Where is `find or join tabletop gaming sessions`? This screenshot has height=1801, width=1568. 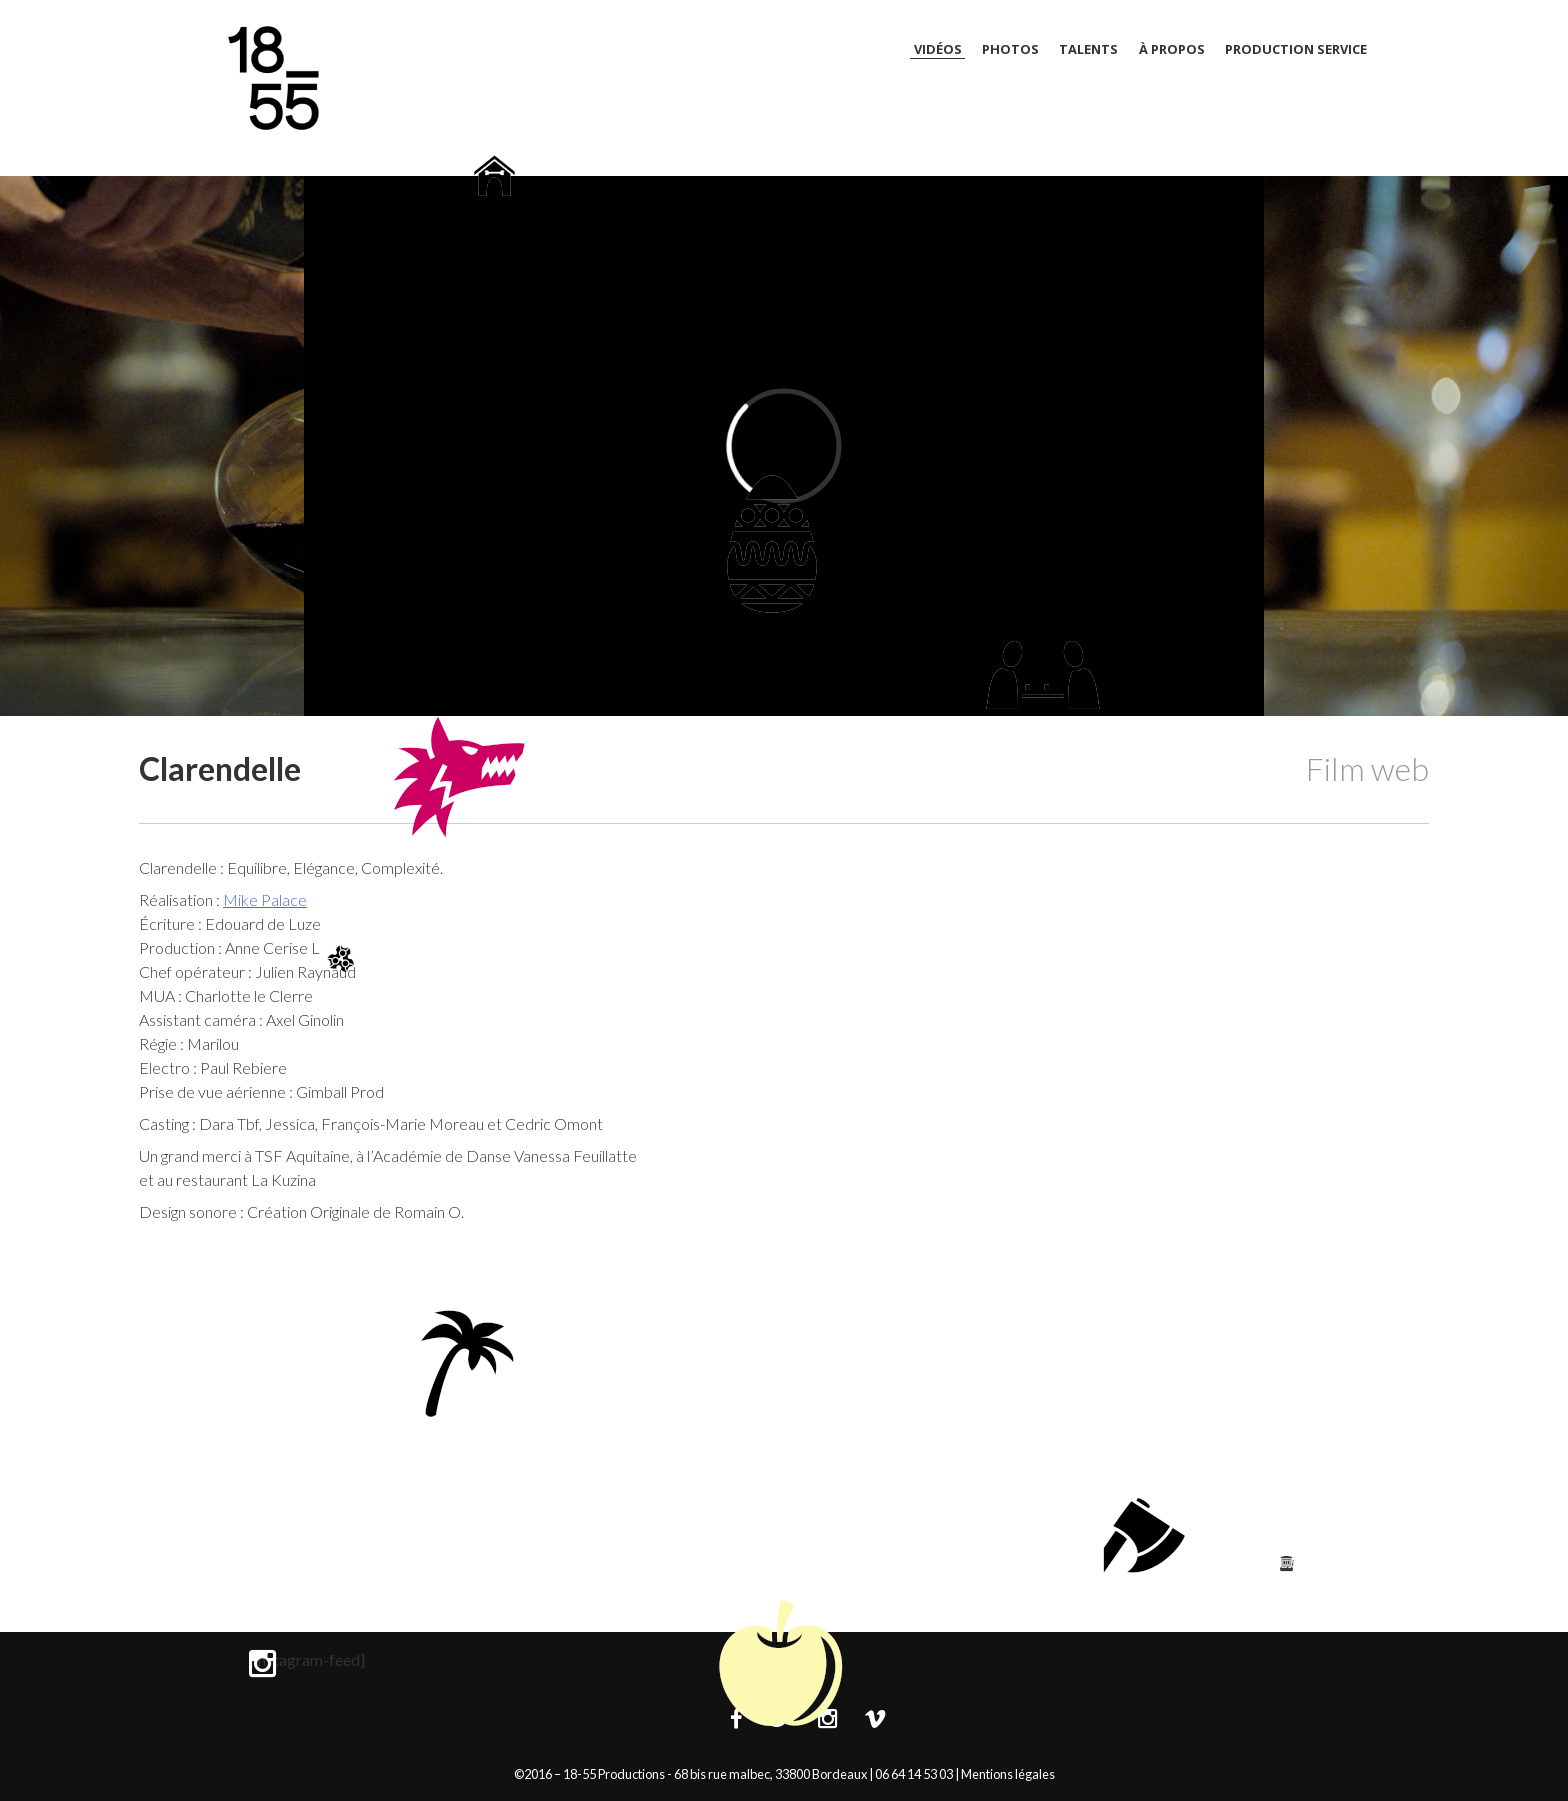 find or join tabletop gaming sessions is located at coordinates (1043, 675).